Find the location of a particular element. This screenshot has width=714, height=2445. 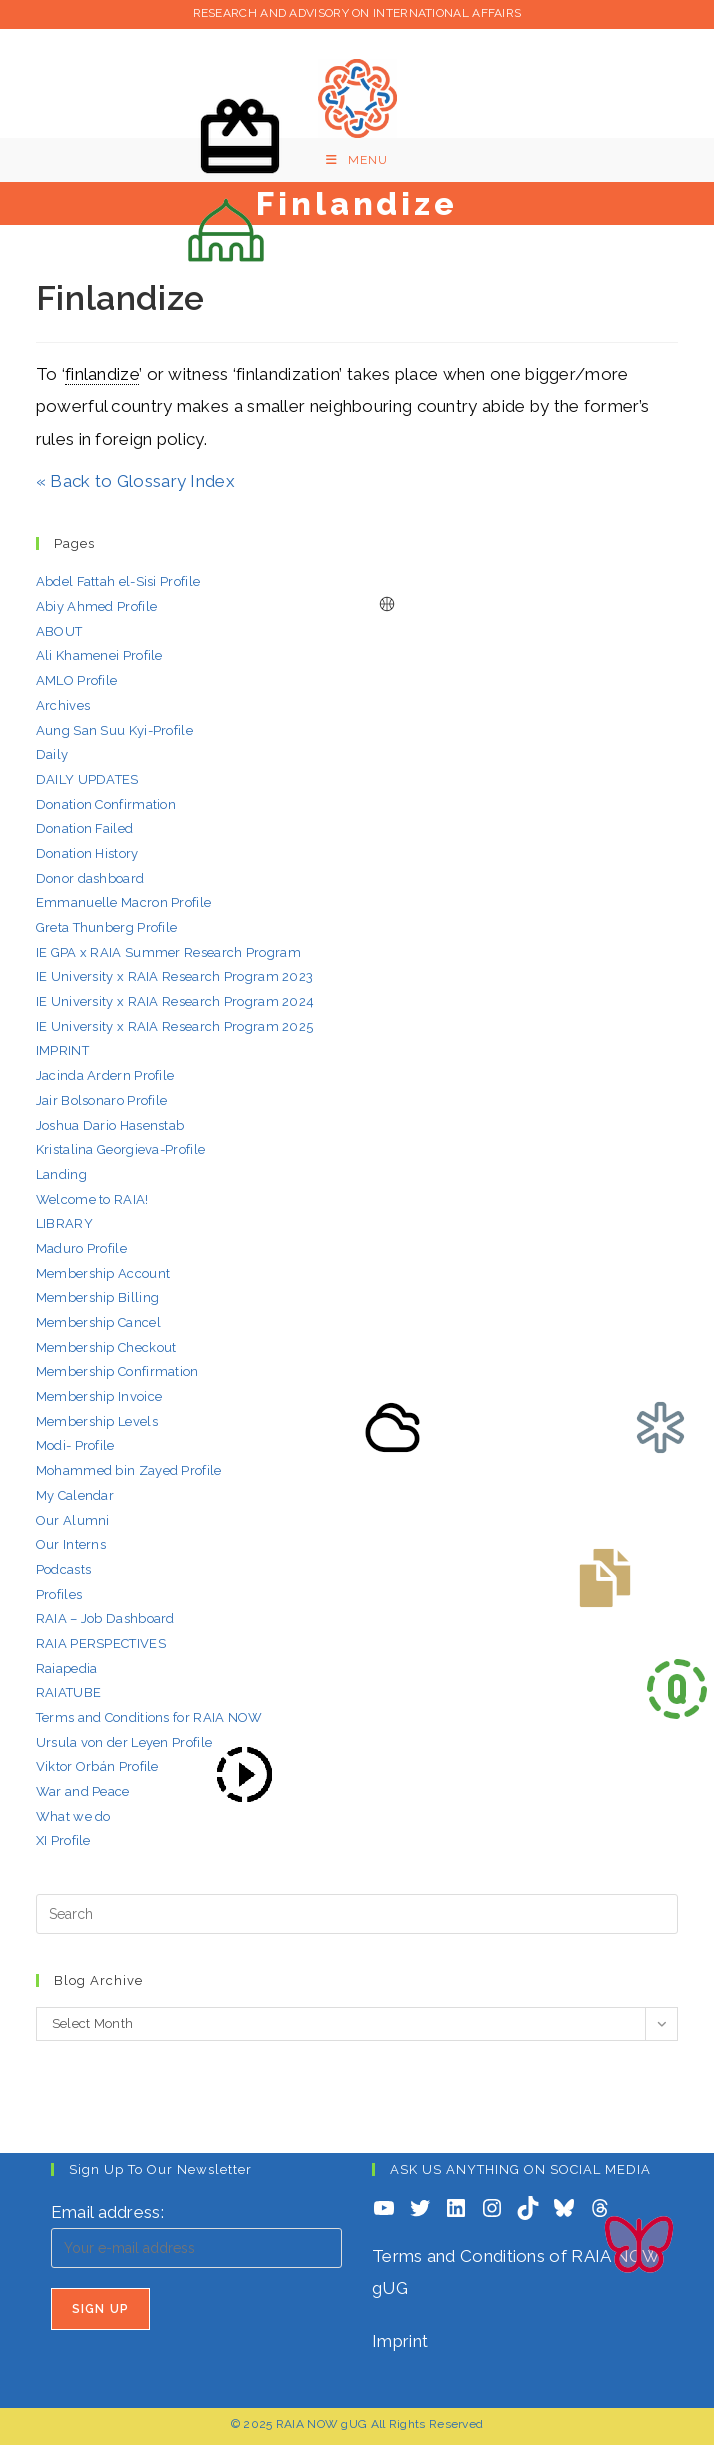

view all documents is located at coordinates (605, 1578).